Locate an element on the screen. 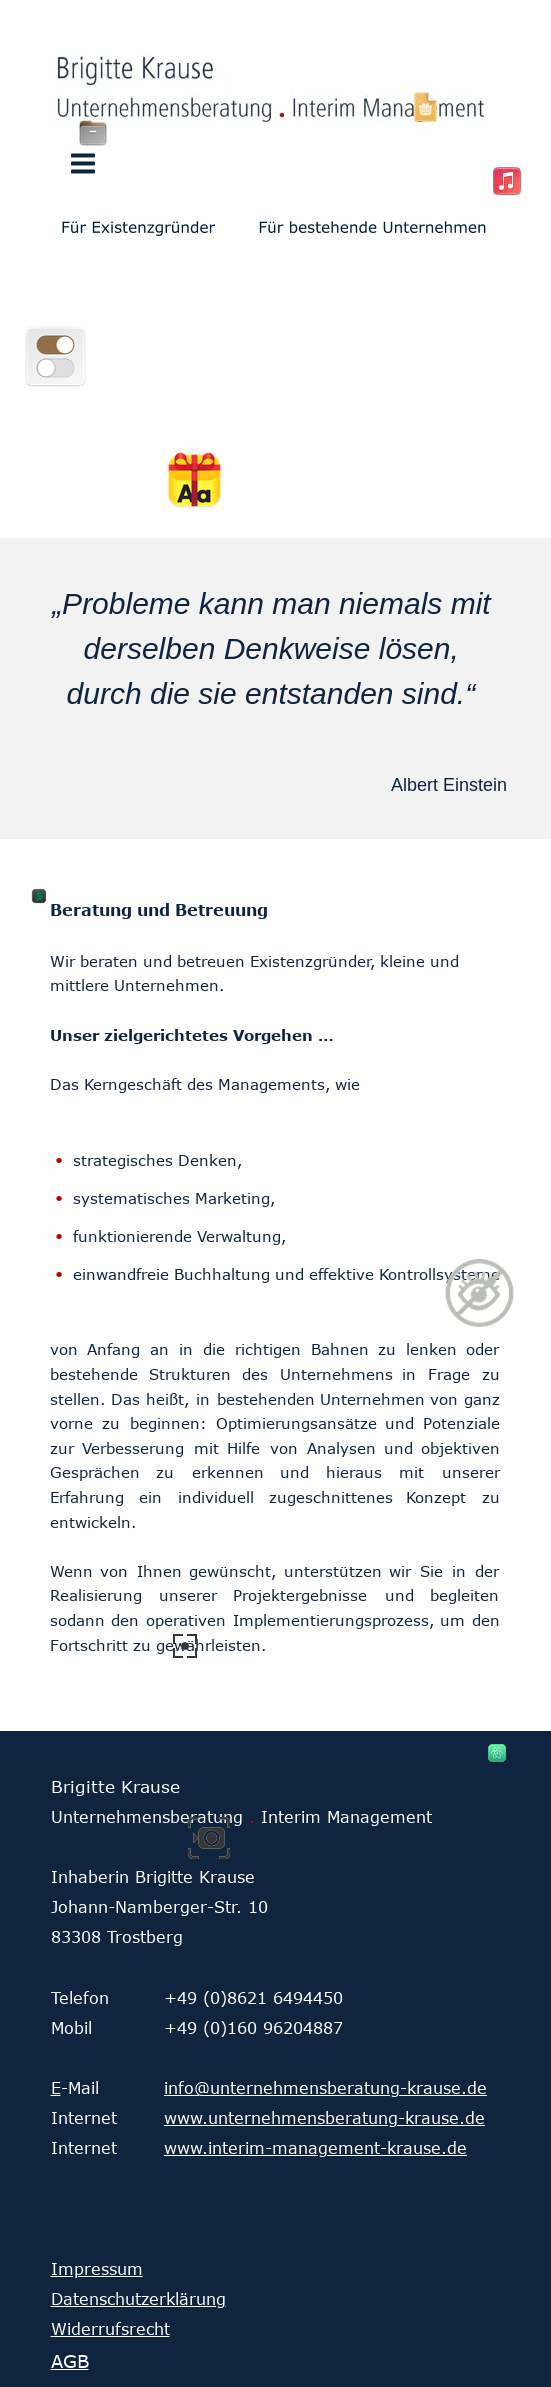 The height and width of the screenshot is (2387, 551). open Atom text editor is located at coordinates (497, 1753).